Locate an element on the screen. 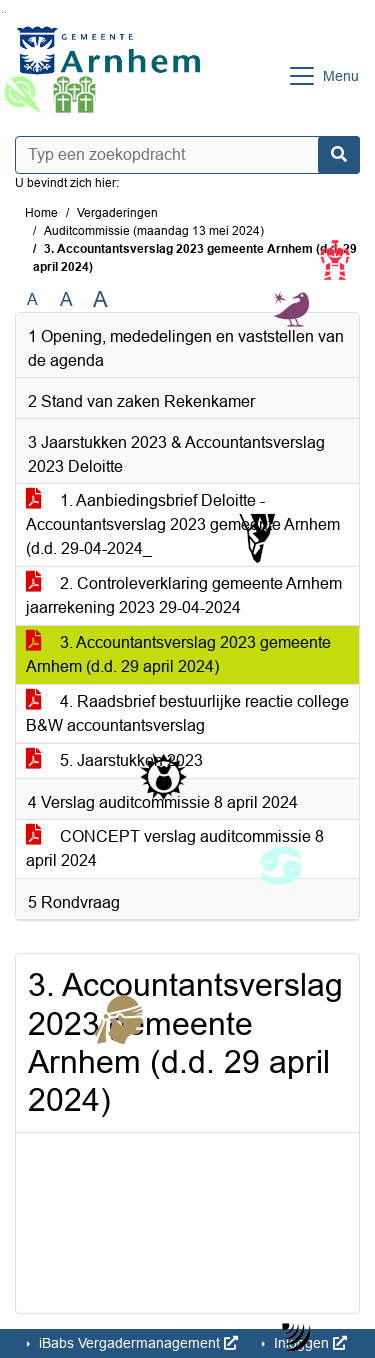 This screenshot has height=1358, width=375. toggle hidden or spoiler content is located at coordinates (119, 1020).